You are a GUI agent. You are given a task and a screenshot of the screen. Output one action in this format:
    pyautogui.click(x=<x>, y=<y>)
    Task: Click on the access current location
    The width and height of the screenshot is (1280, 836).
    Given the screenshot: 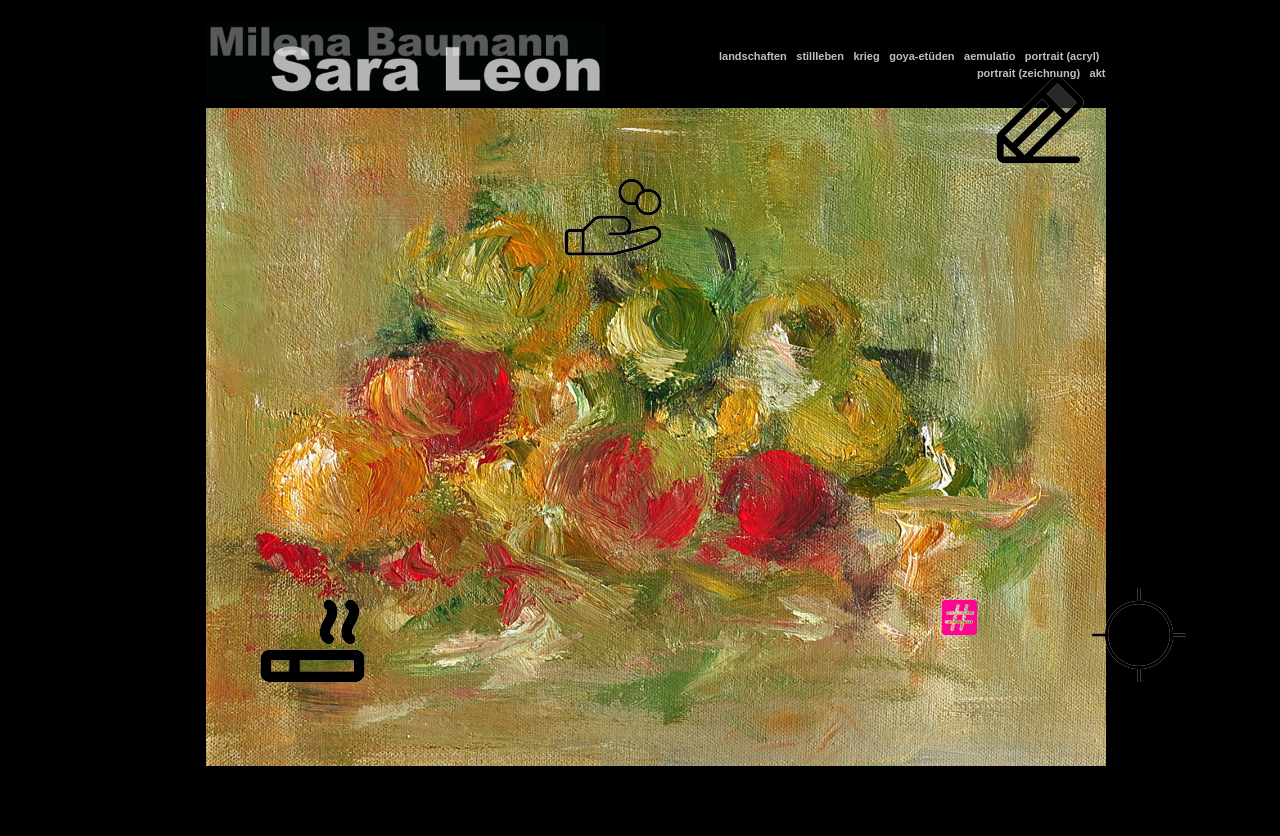 What is the action you would take?
    pyautogui.click(x=1139, y=635)
    